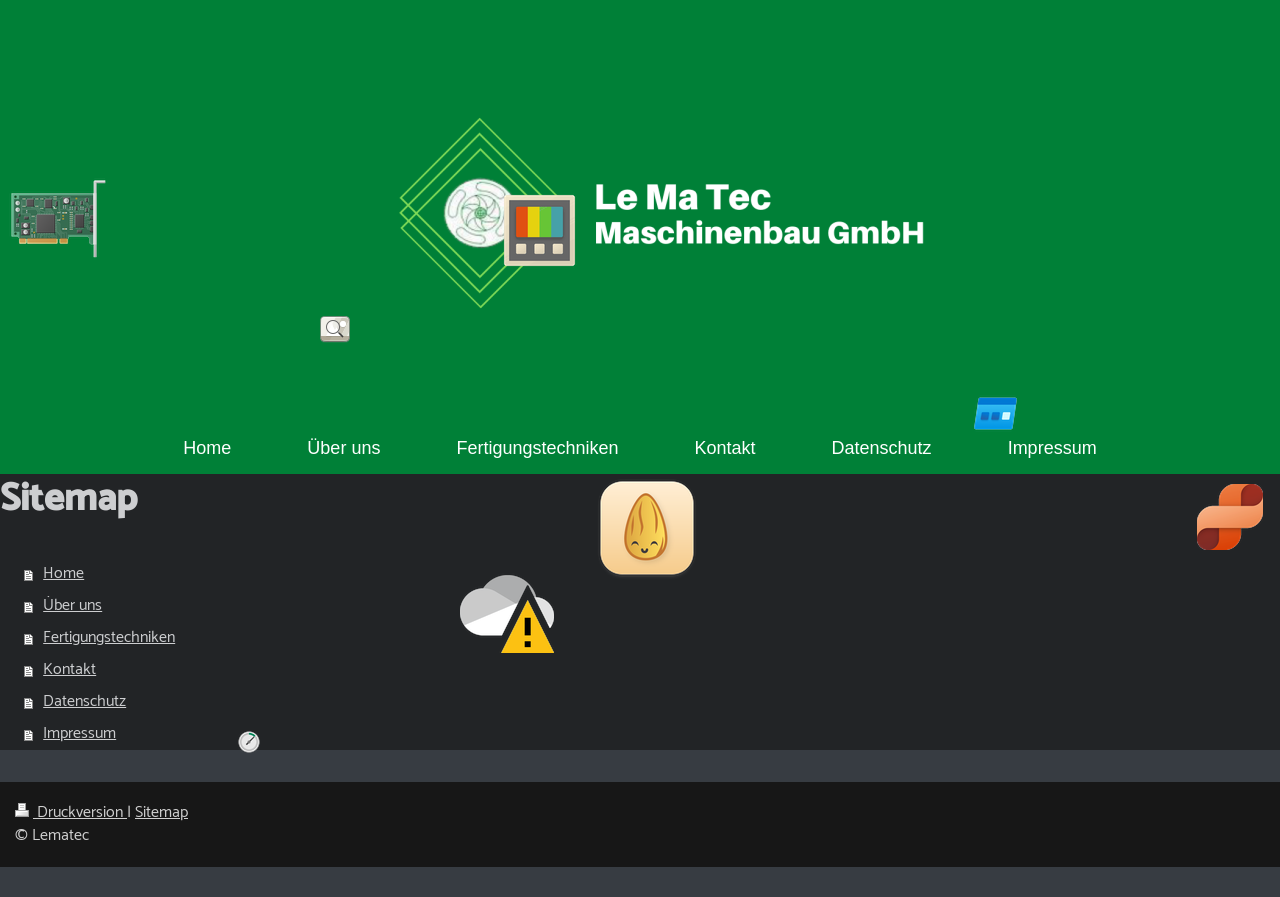  Describe the element at coordinates (507, 606) in the screenshot. I see `onedrive sync warning or issue detected` at that location.